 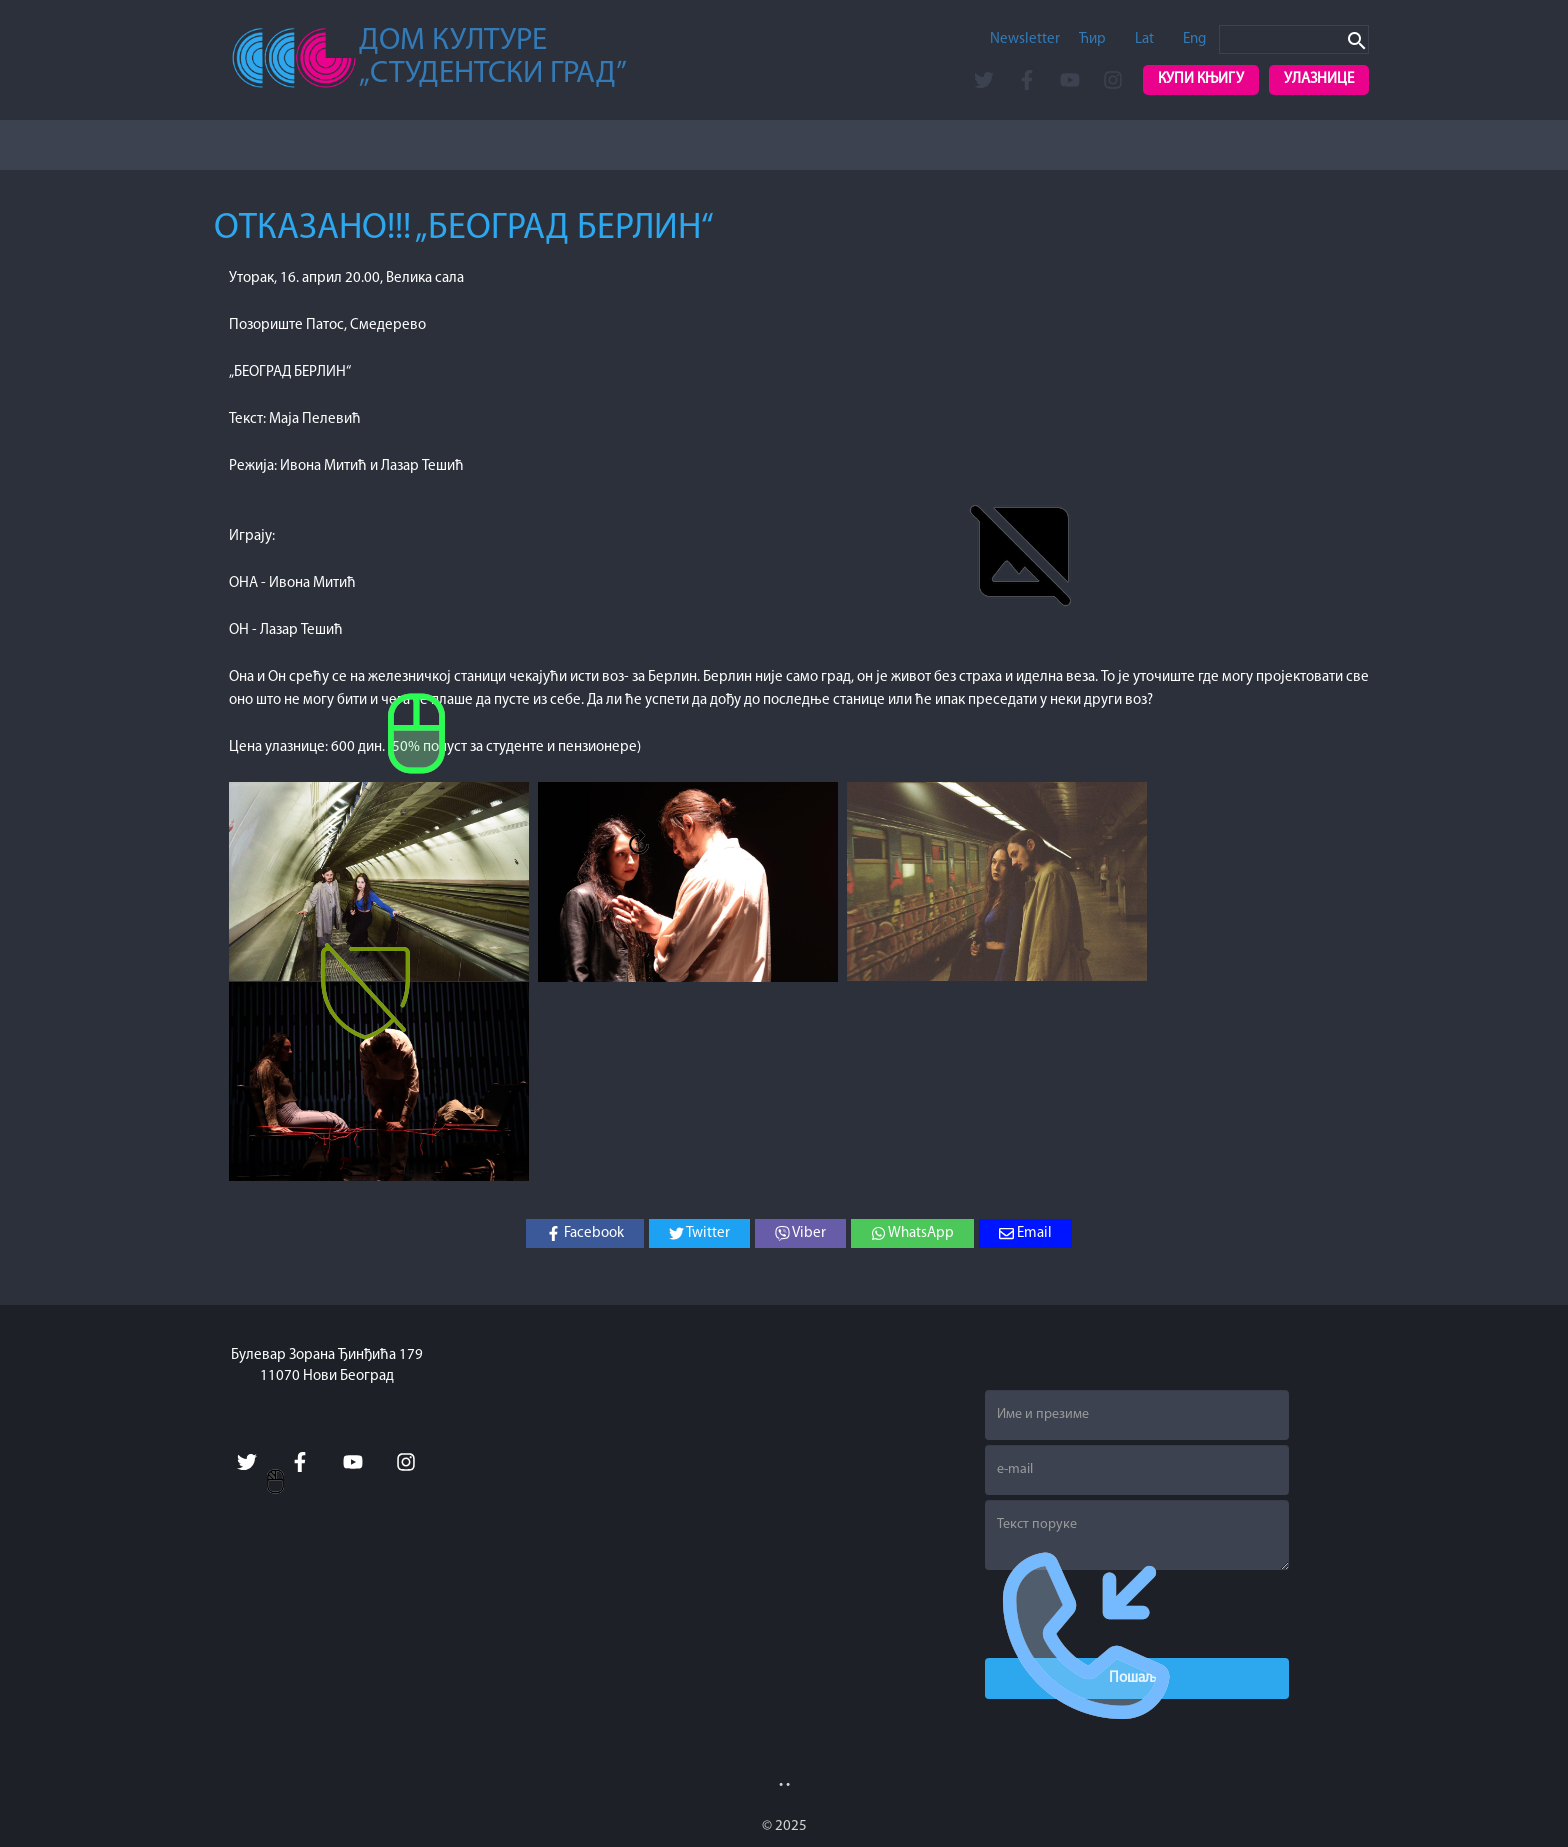 I want to click on image failed to load, so click(x=1024, y=552).